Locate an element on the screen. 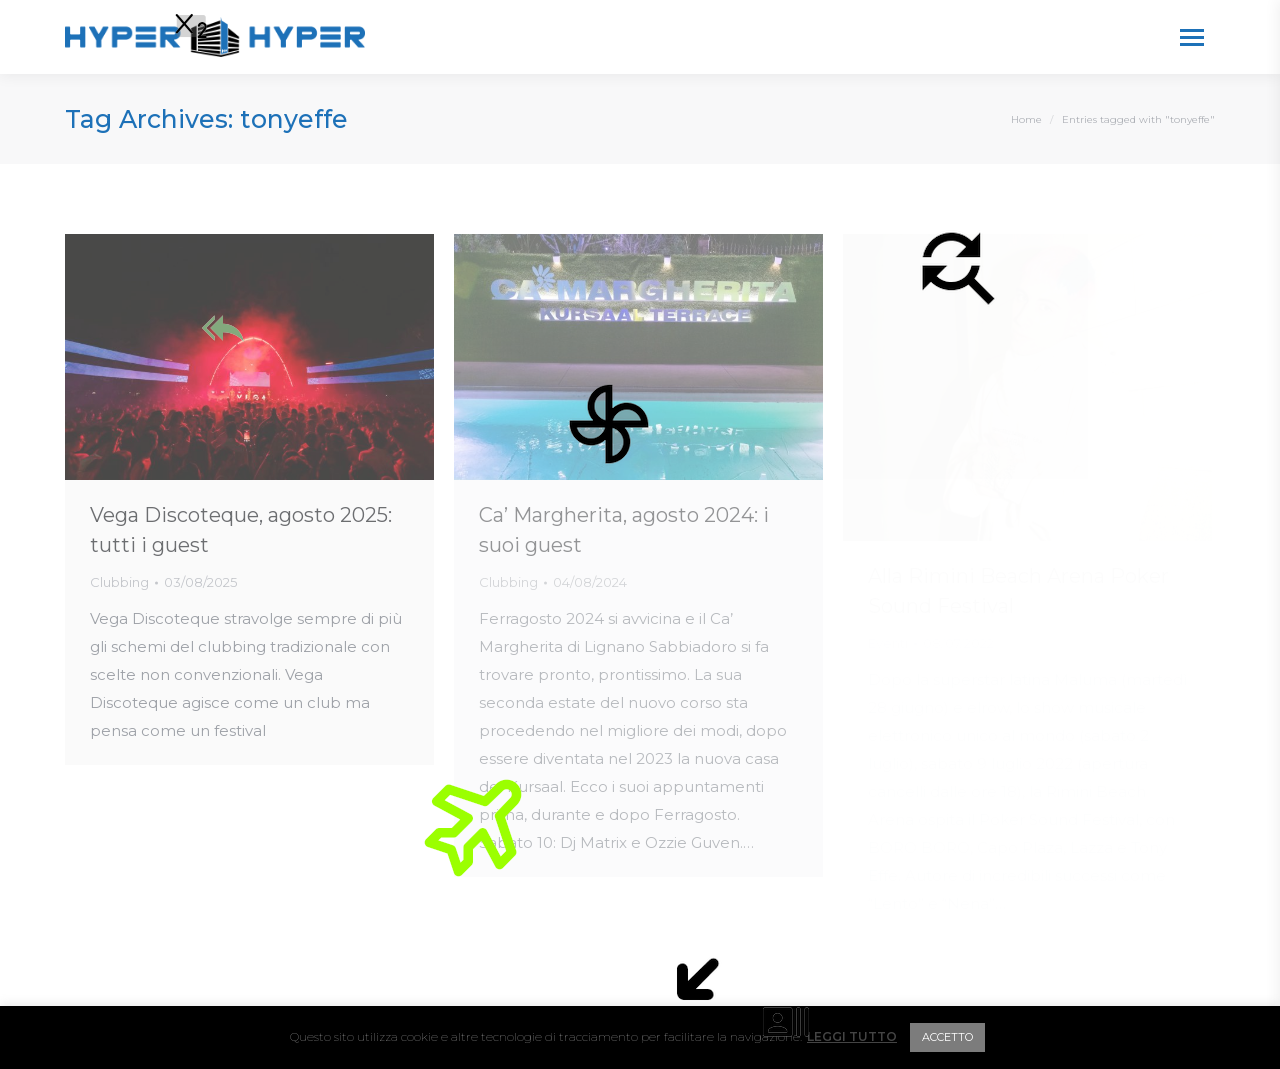 Image resolution: width=1280 pixels, height=1069 pixels. access travel or flight booking is located at coordinates (473, 828).